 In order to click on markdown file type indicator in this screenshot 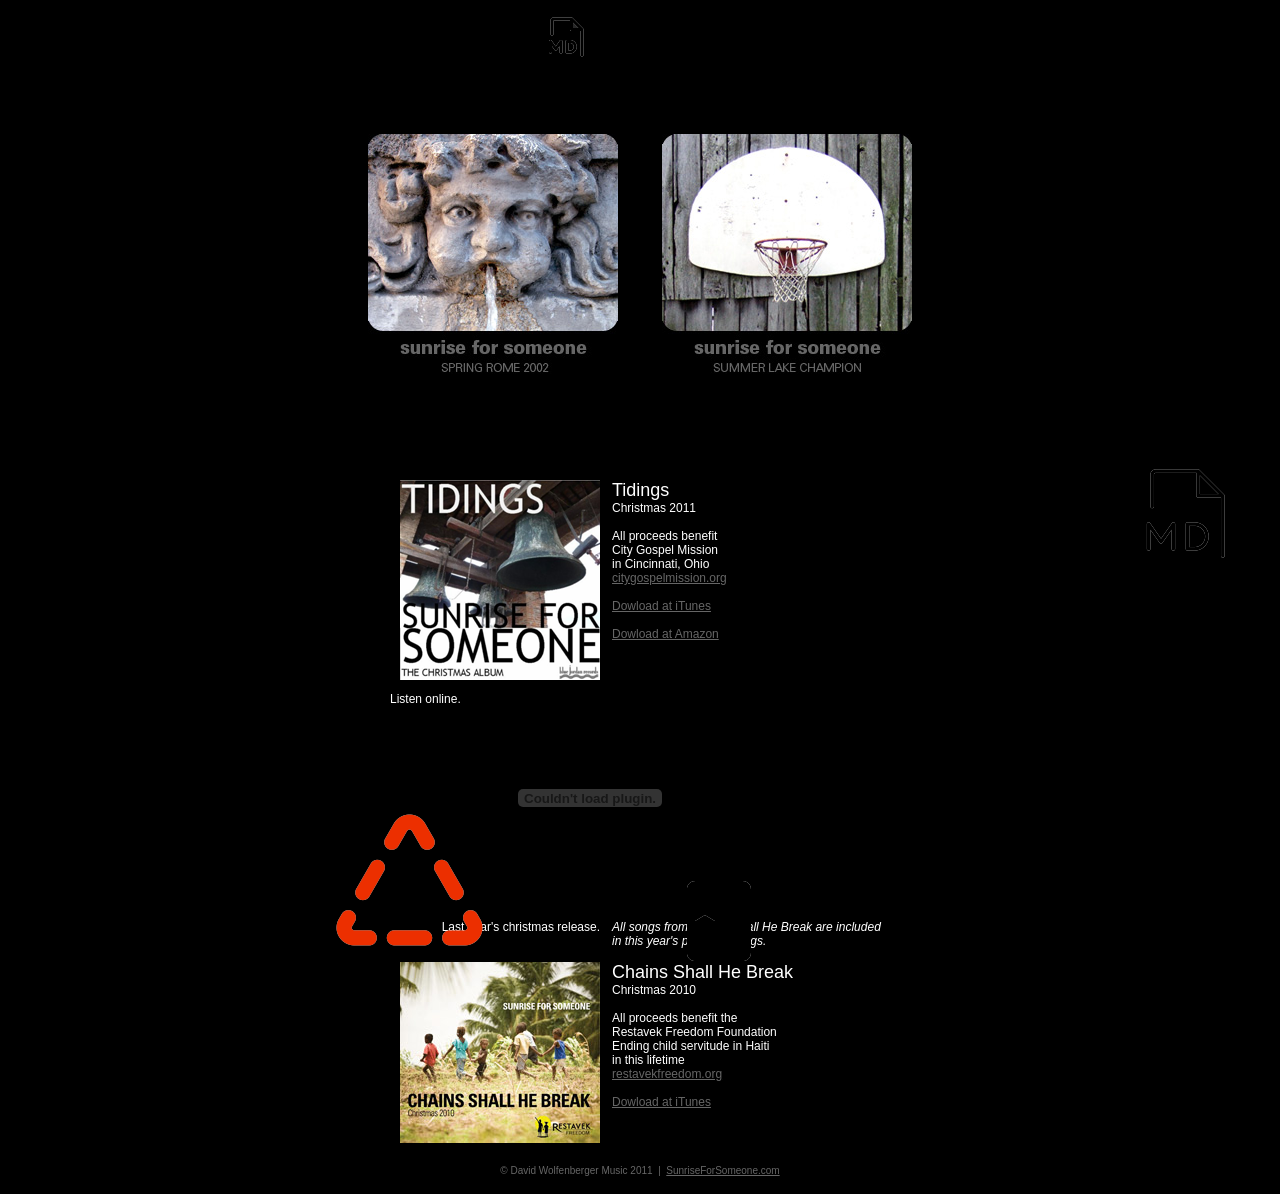, I will do `click(567, 37)`.